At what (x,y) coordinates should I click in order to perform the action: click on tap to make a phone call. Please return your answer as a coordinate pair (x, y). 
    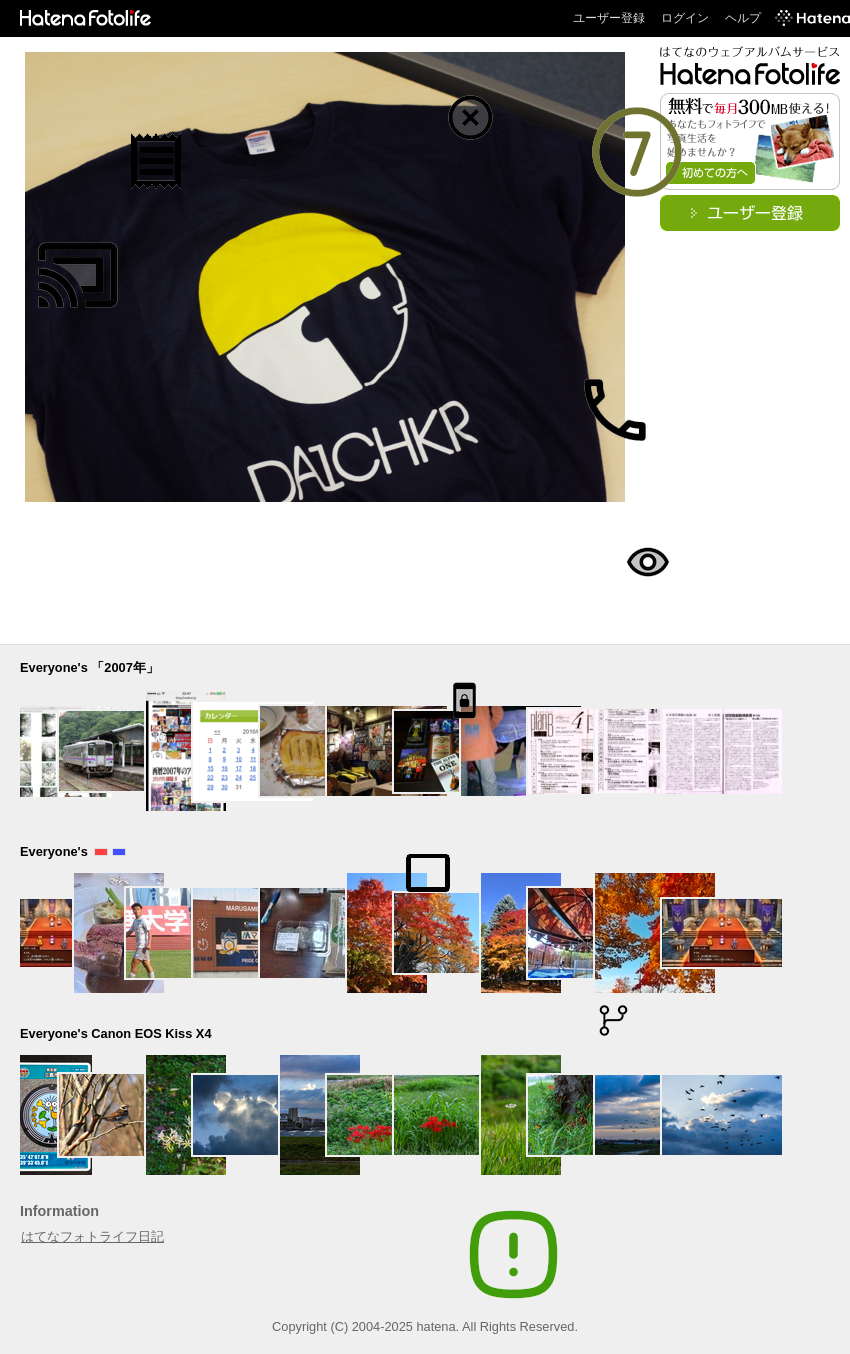
    Looking at the image, I should click on (615, 410).